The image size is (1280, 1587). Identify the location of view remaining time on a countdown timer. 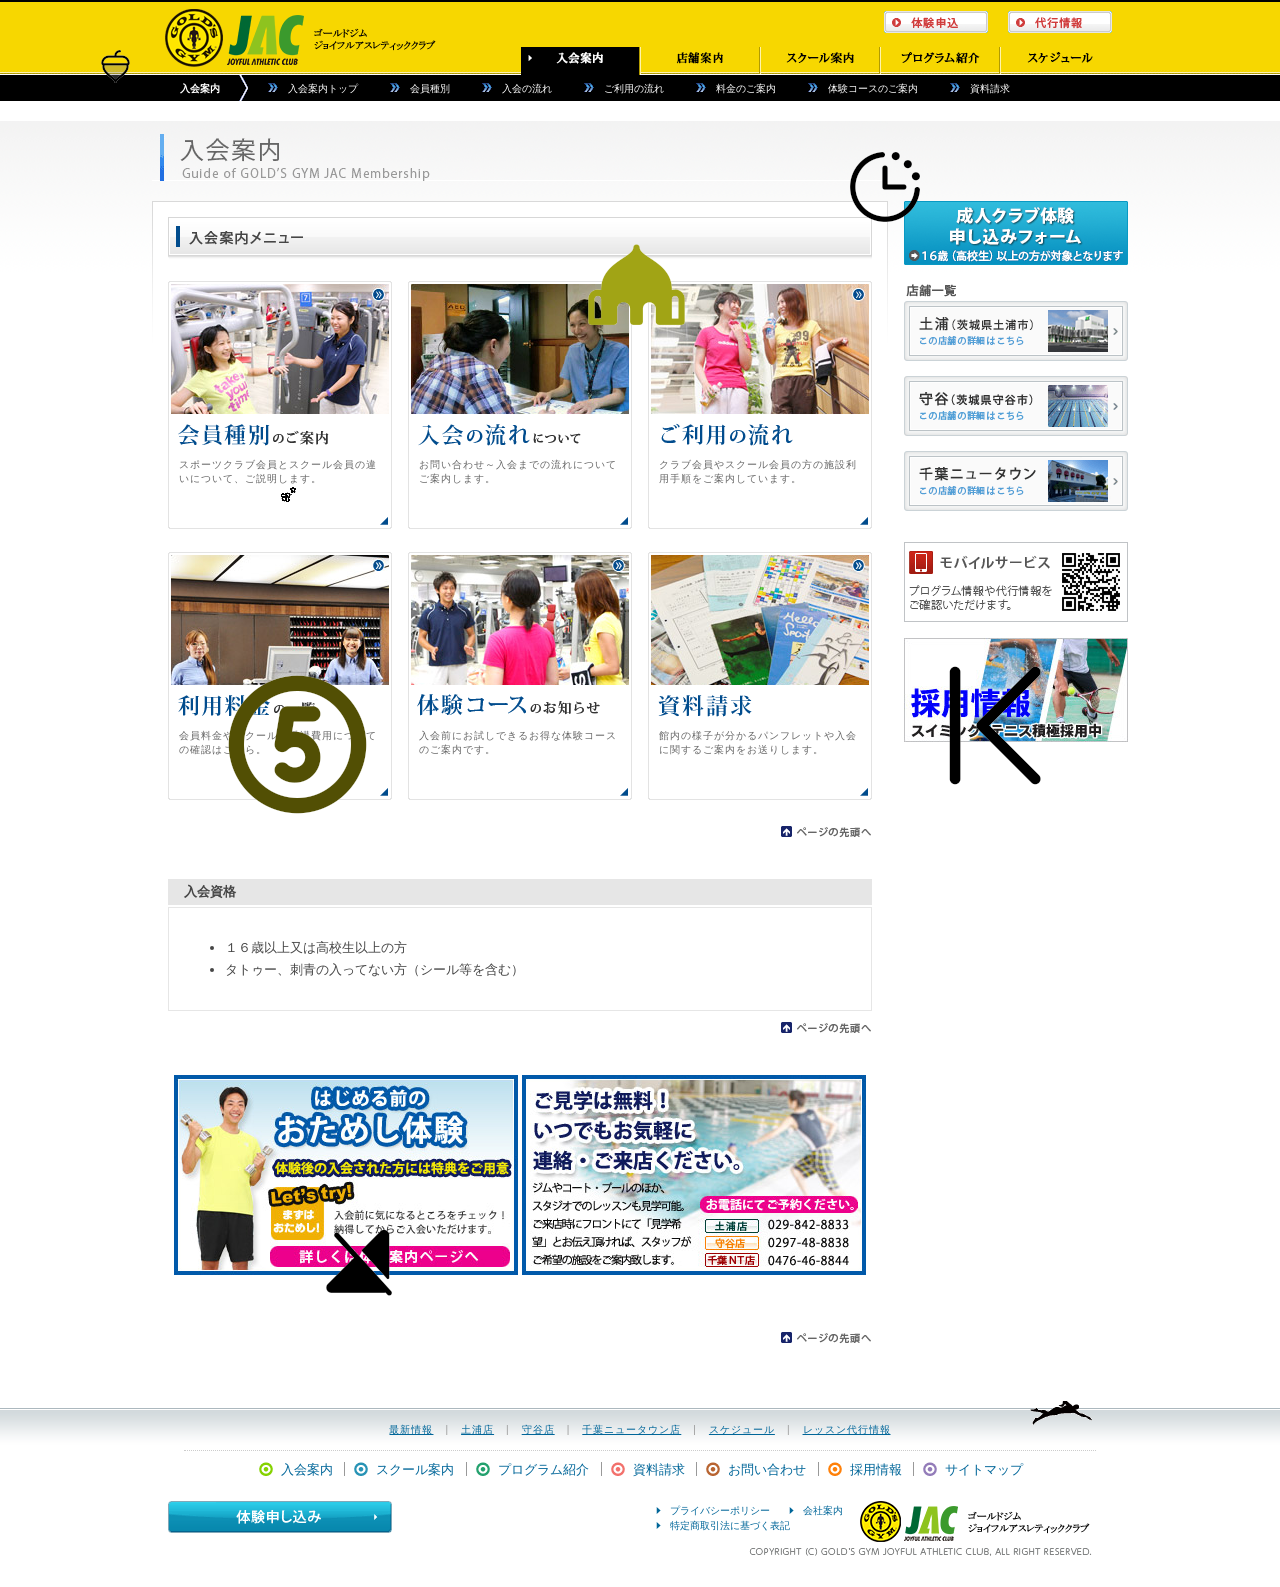
(885, 187).